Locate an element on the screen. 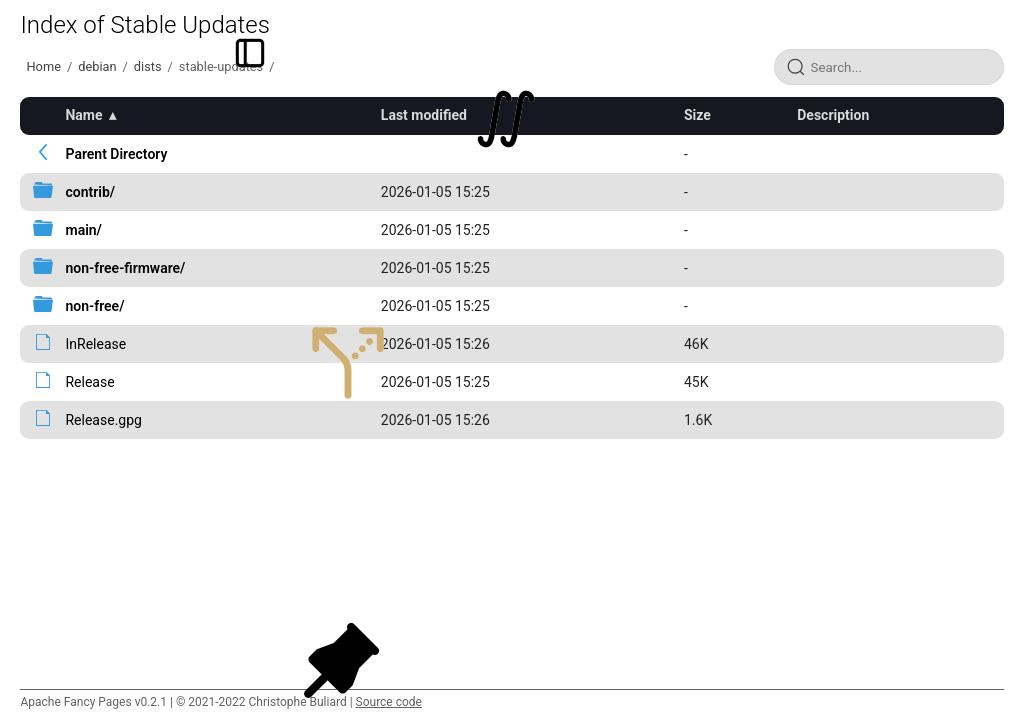 The image size is (1024, 720). take an alternate left route is located at coordinates (348, 363).